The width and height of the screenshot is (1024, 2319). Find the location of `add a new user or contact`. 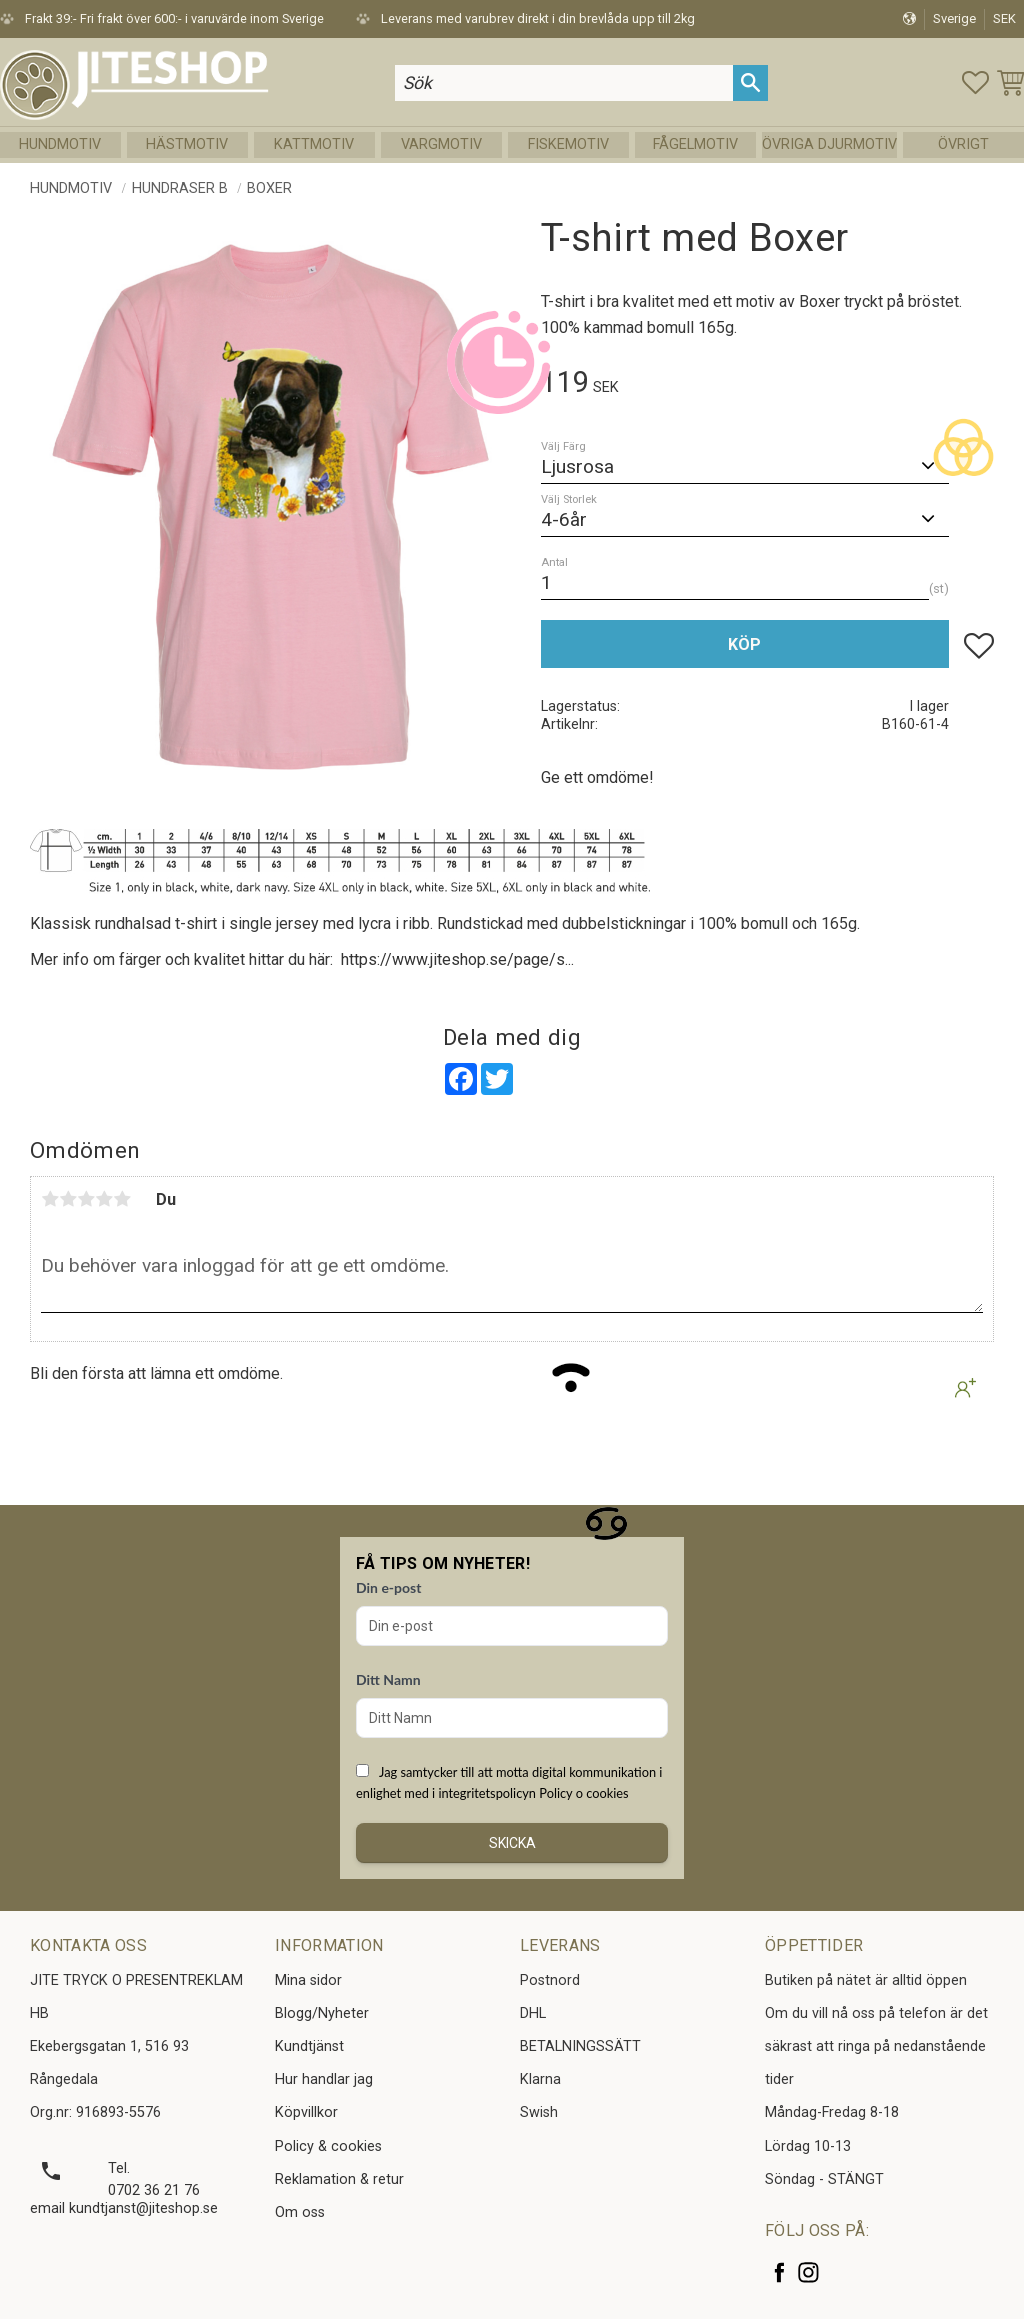

add a new user or contact is located at coordinates (965, 1388).